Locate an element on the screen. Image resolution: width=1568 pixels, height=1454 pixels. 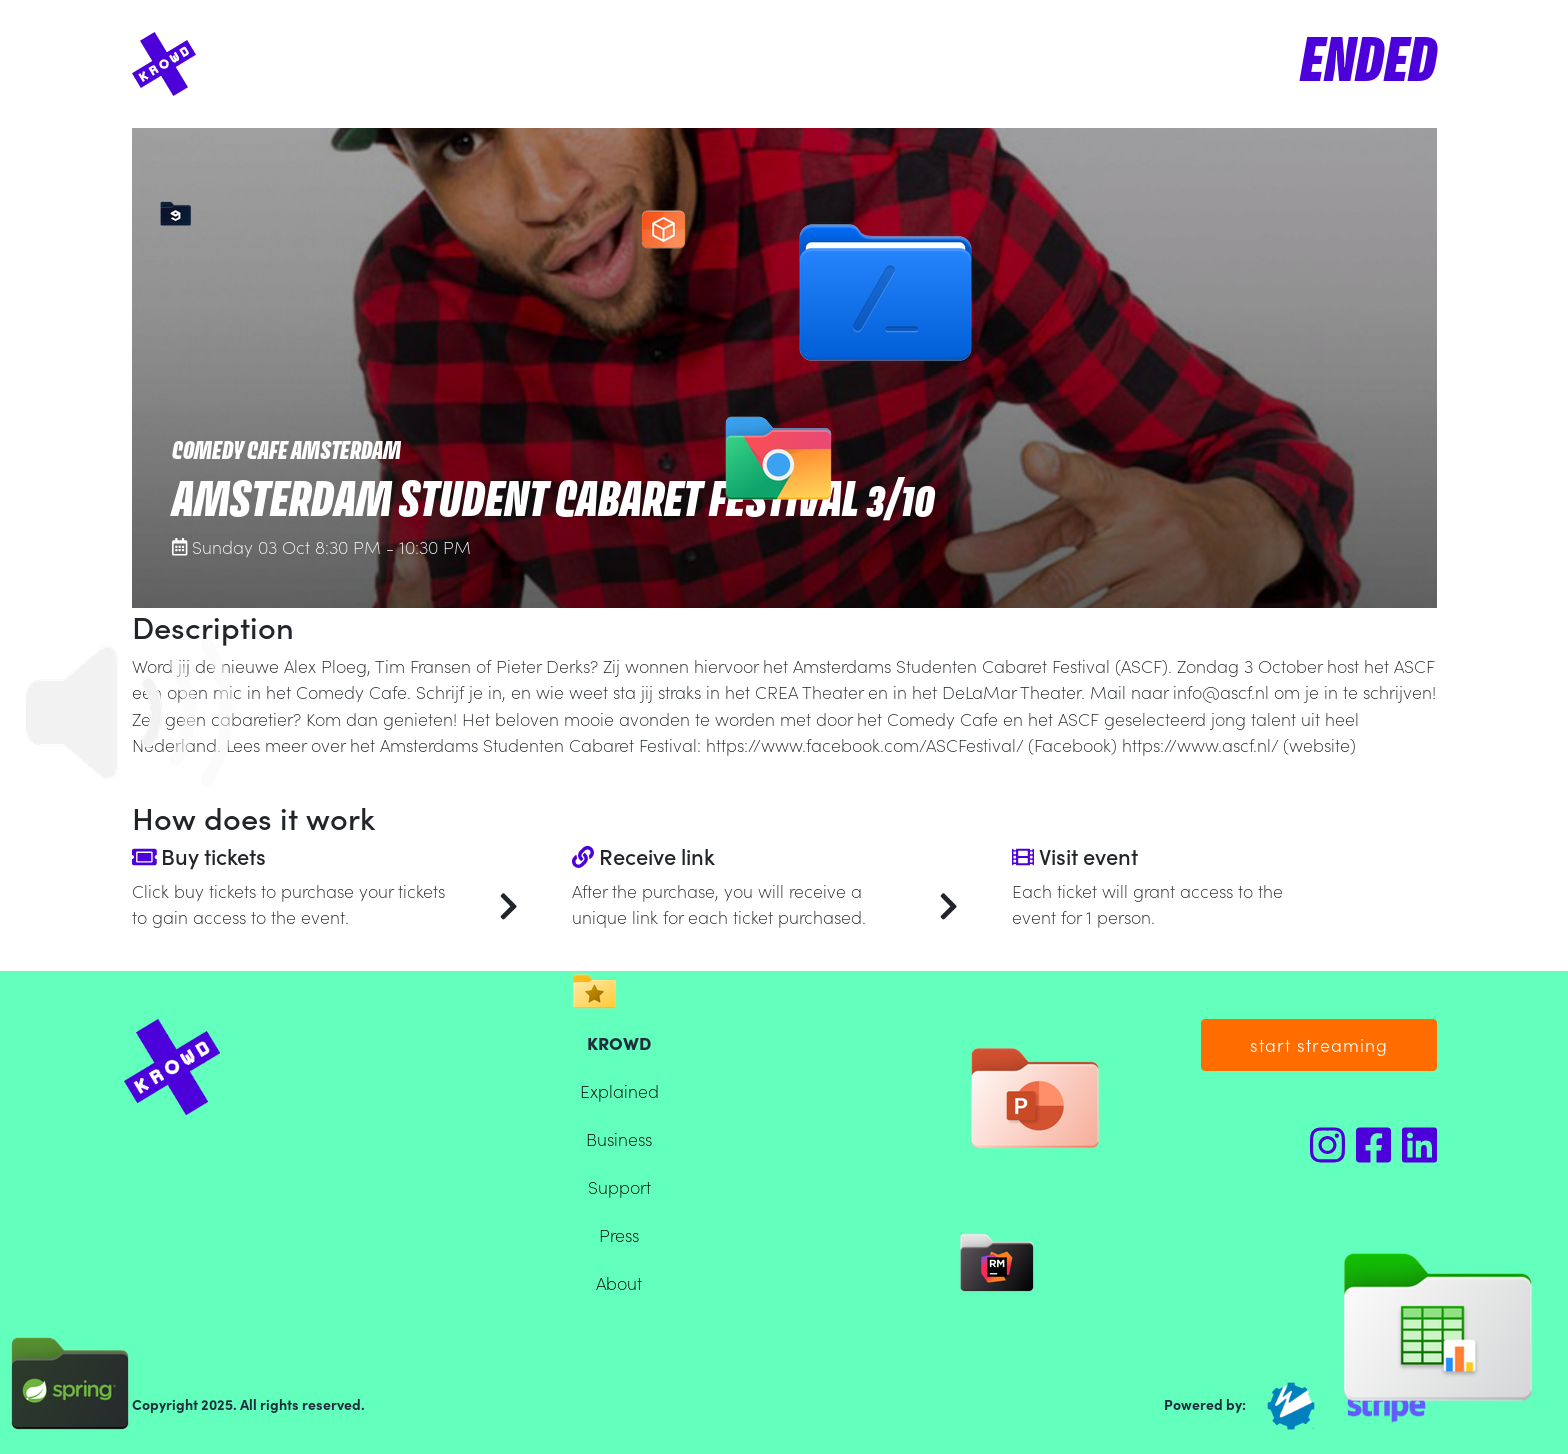
open folder containing google chrome files is located at coordinates (778, 461).